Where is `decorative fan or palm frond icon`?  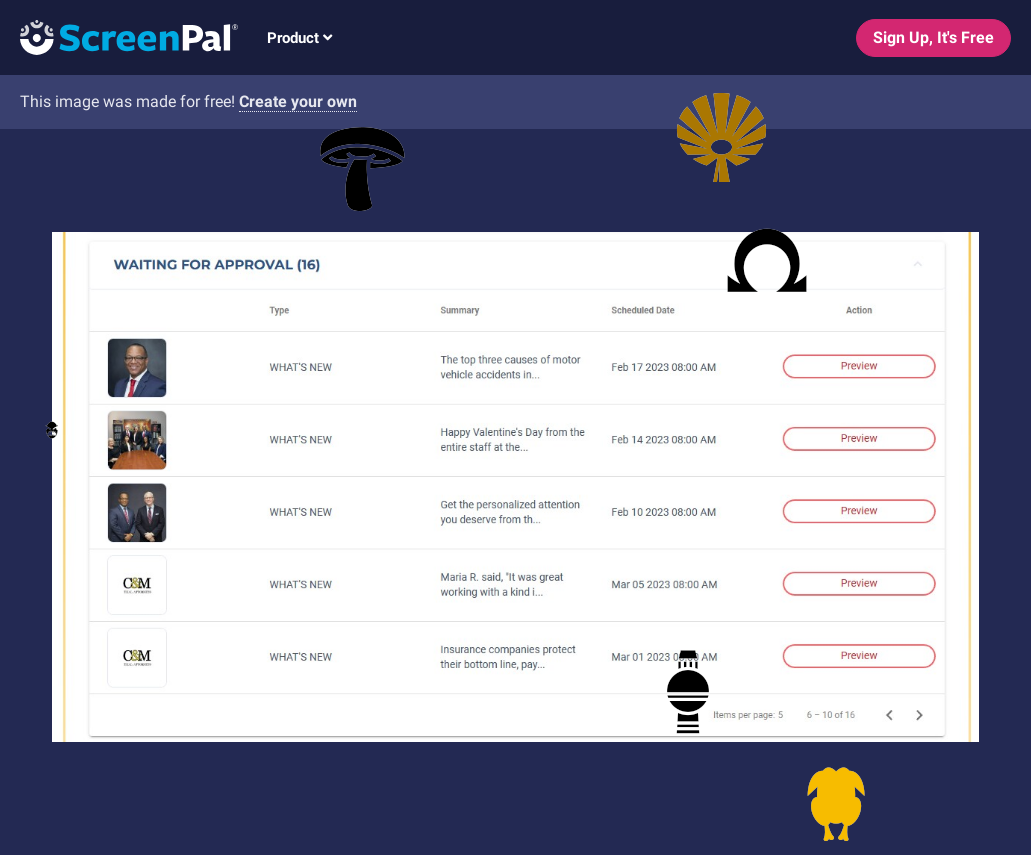 decorative fan or palm frond icon is located at coordinates (721, 137).